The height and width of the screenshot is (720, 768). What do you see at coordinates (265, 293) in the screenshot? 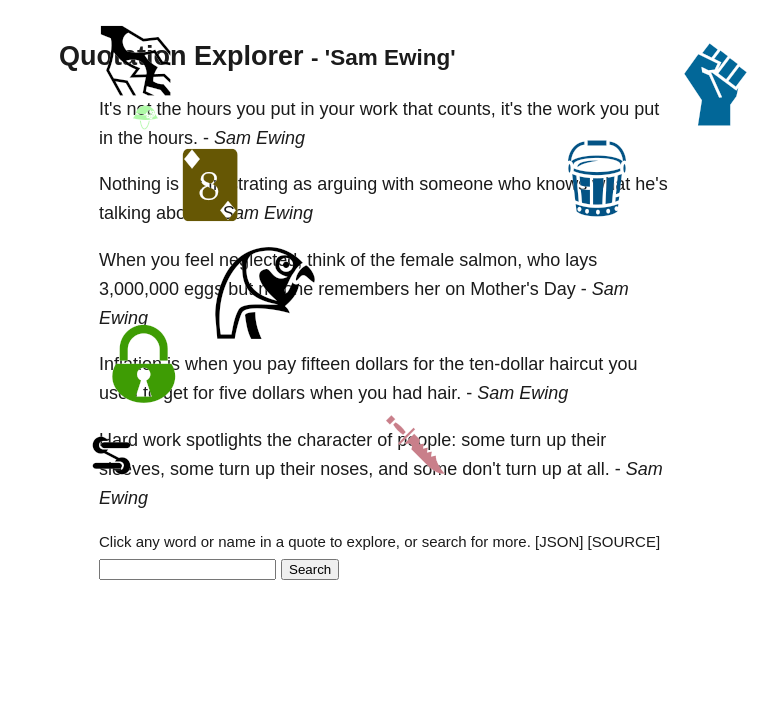
I see `egyptian mythology or ancient egypt themed content` at bounding box center [265, 293].